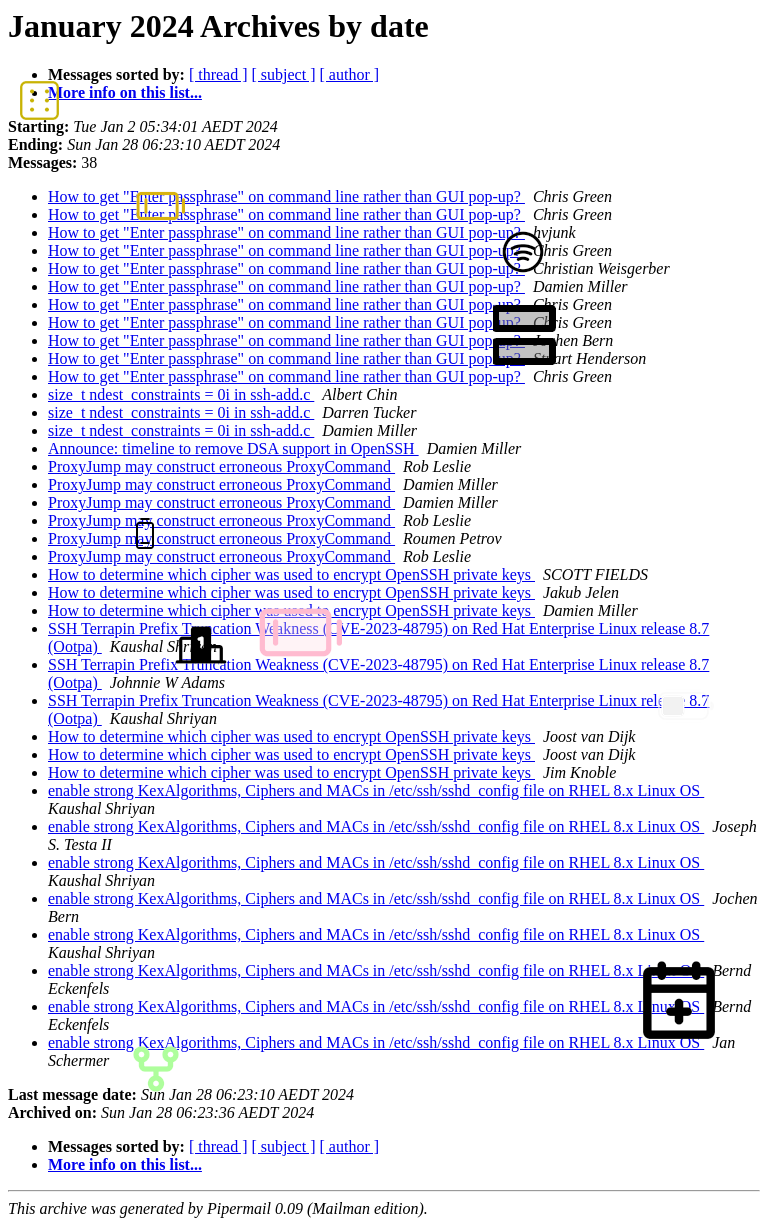  I want to click on randomize or shuffle content, so click(39, 100).